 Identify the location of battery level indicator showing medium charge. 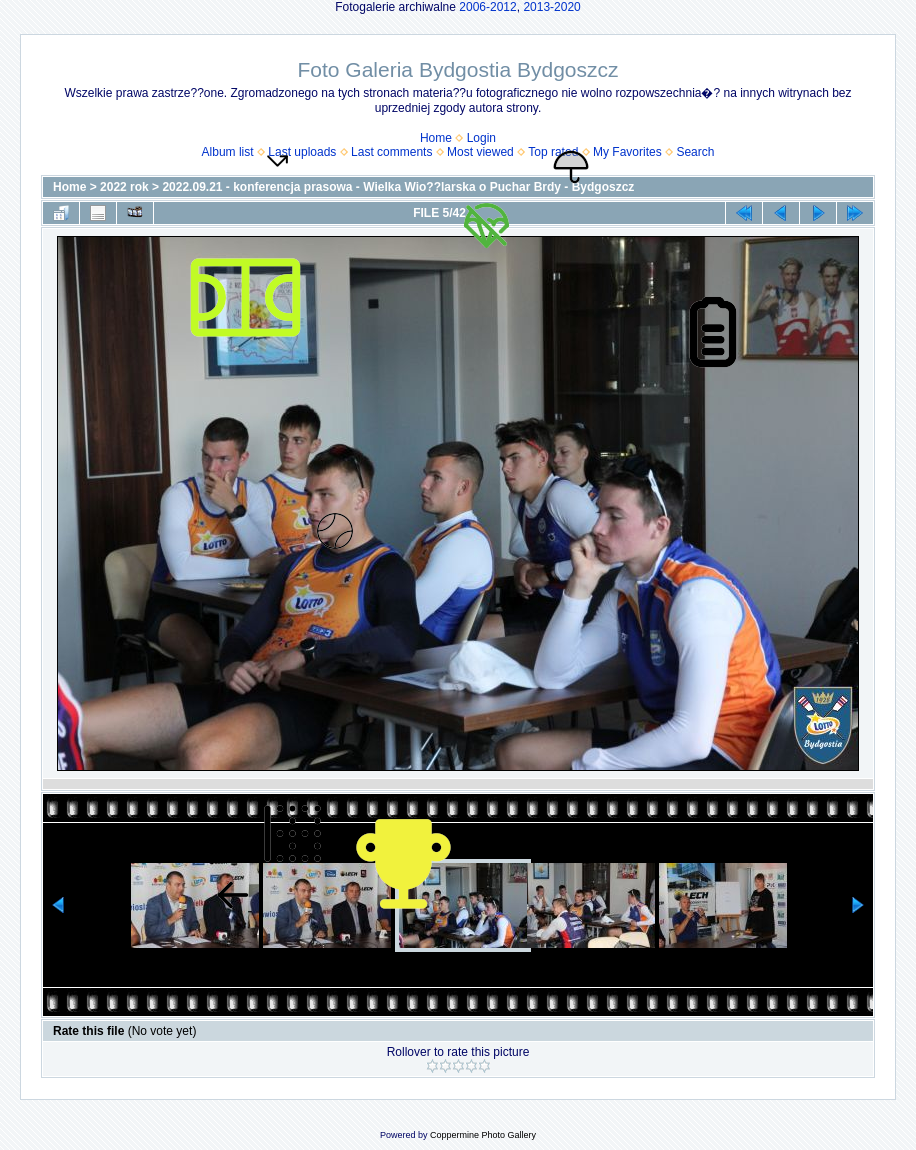
(713, 332).